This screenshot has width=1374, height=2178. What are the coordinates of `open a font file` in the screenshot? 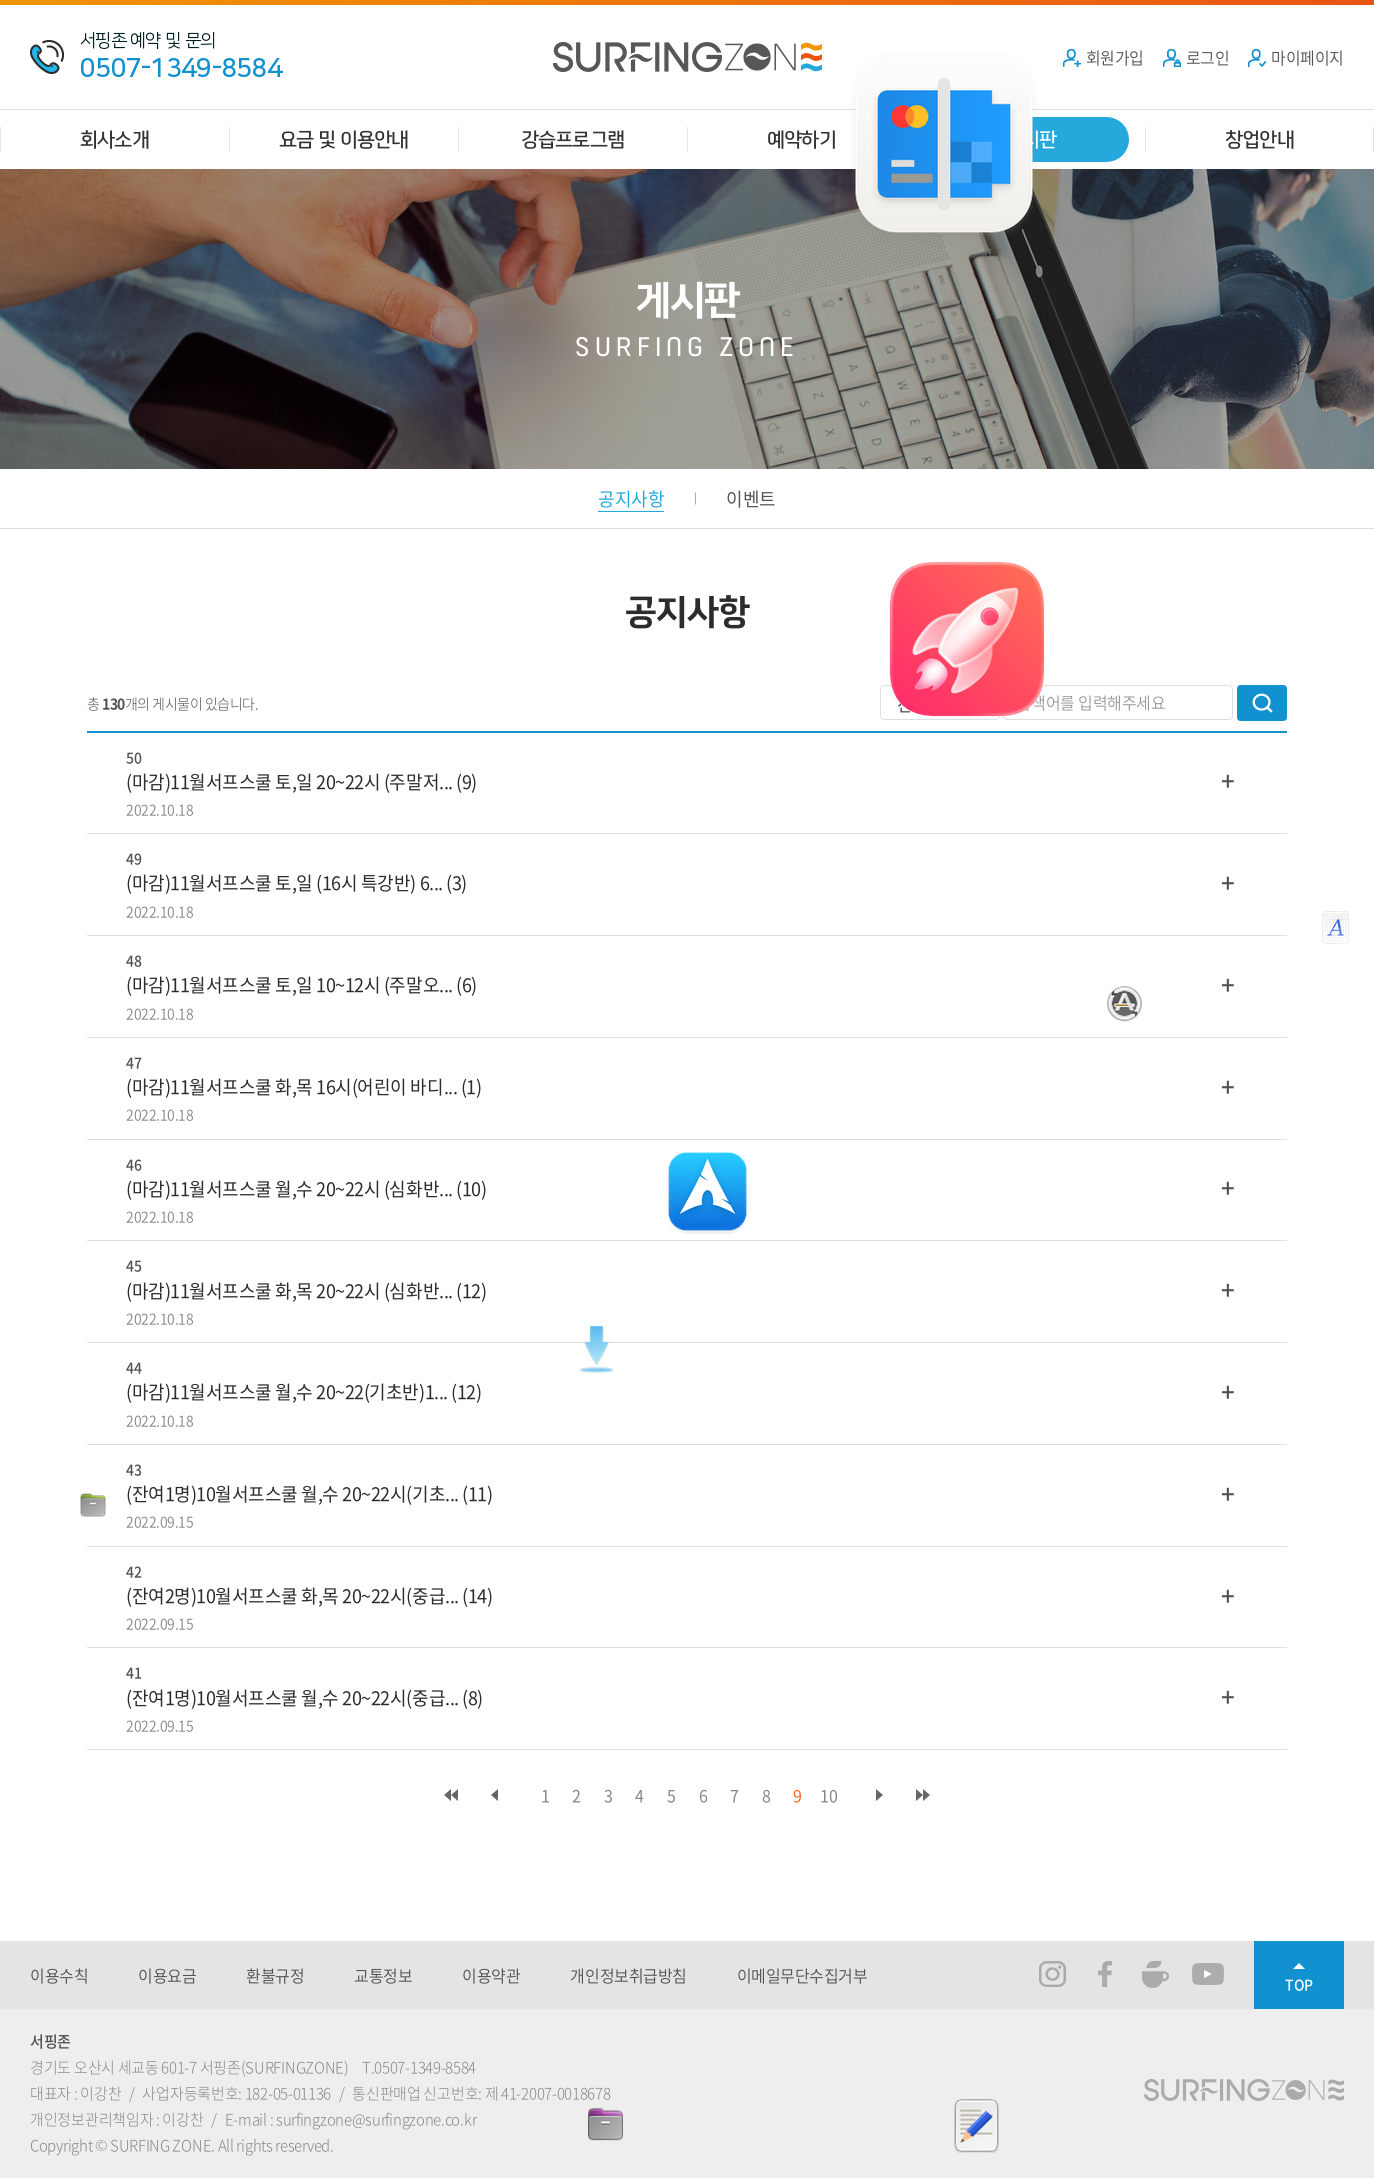 It's located at (1335, 927).